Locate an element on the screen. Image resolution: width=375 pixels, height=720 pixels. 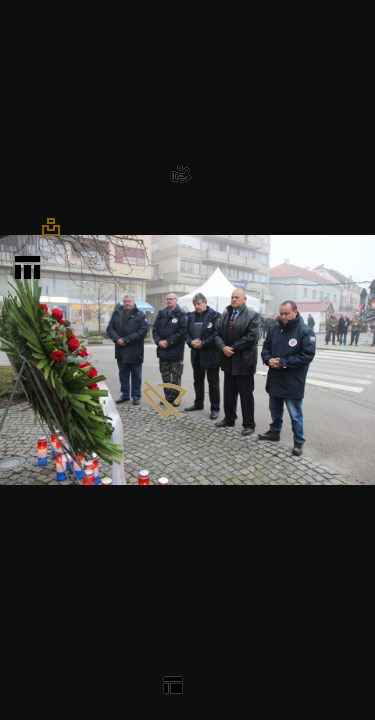
unsplash logo - access free stock photos is located at coordinates (51, 227).